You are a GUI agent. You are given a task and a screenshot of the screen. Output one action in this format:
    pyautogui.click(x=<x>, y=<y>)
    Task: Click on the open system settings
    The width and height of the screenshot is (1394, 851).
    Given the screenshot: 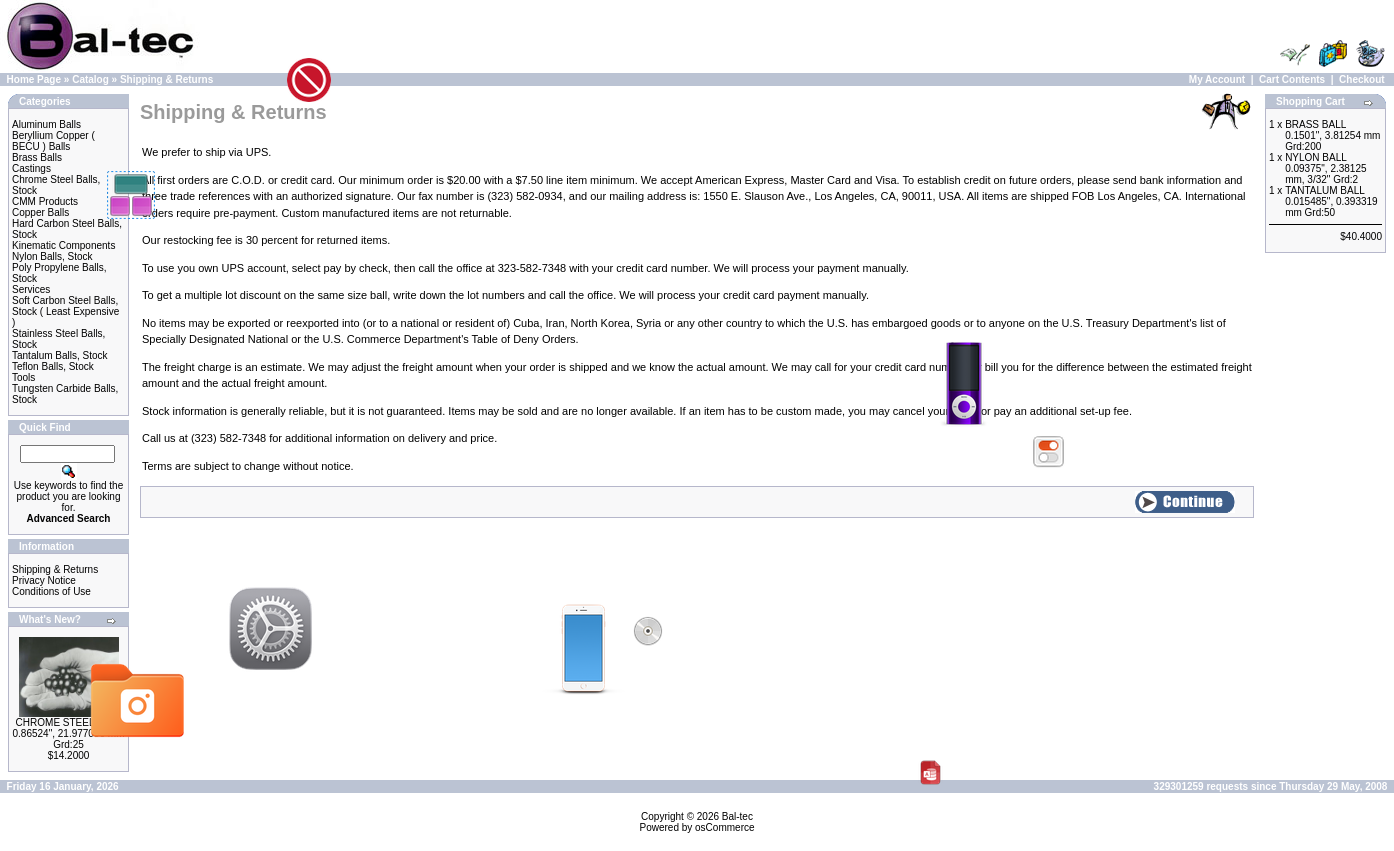 What is the action you would take?
    pyautogui.click(x=270, y=628)
    